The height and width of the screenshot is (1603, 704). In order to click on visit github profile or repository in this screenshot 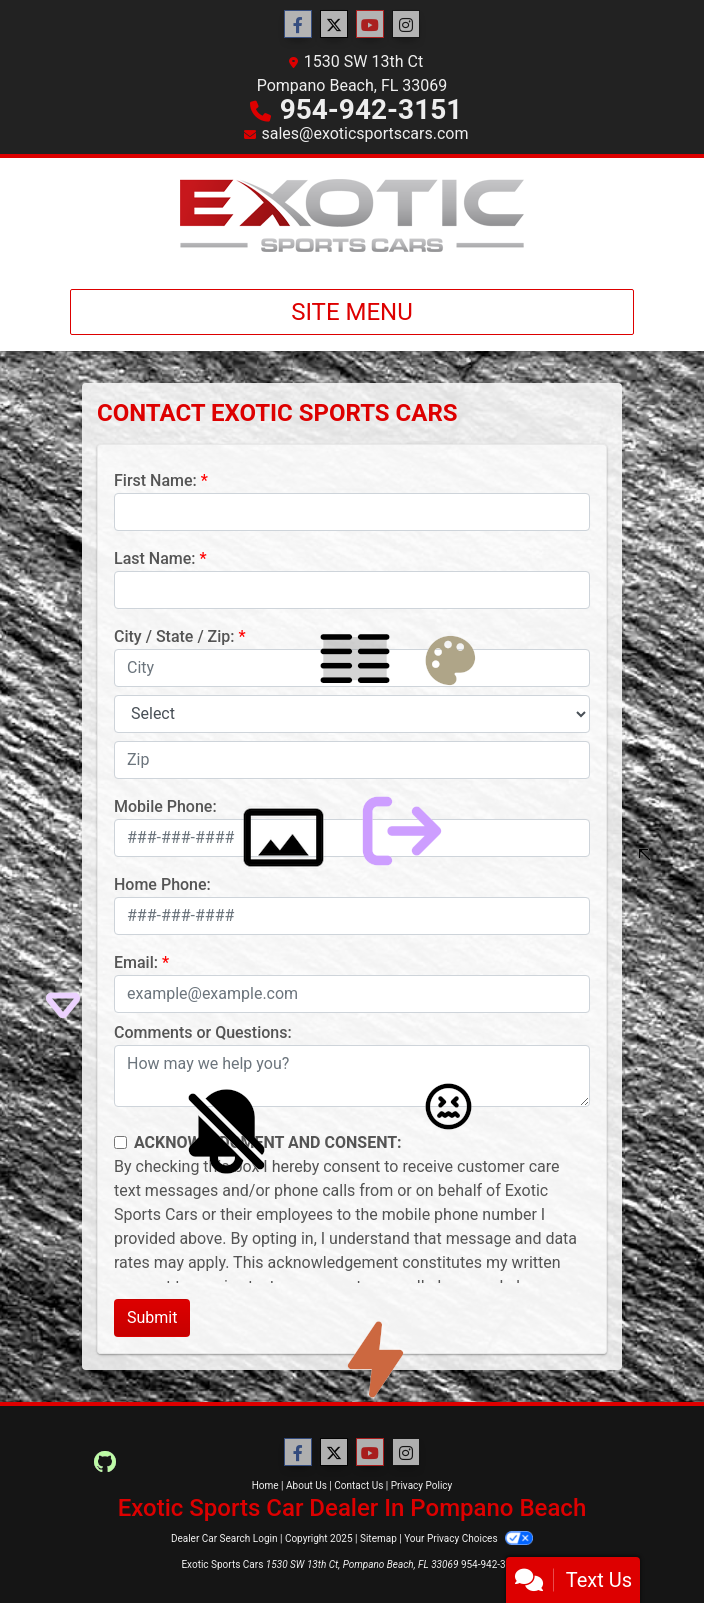, I will do `click(105, 1462)`.